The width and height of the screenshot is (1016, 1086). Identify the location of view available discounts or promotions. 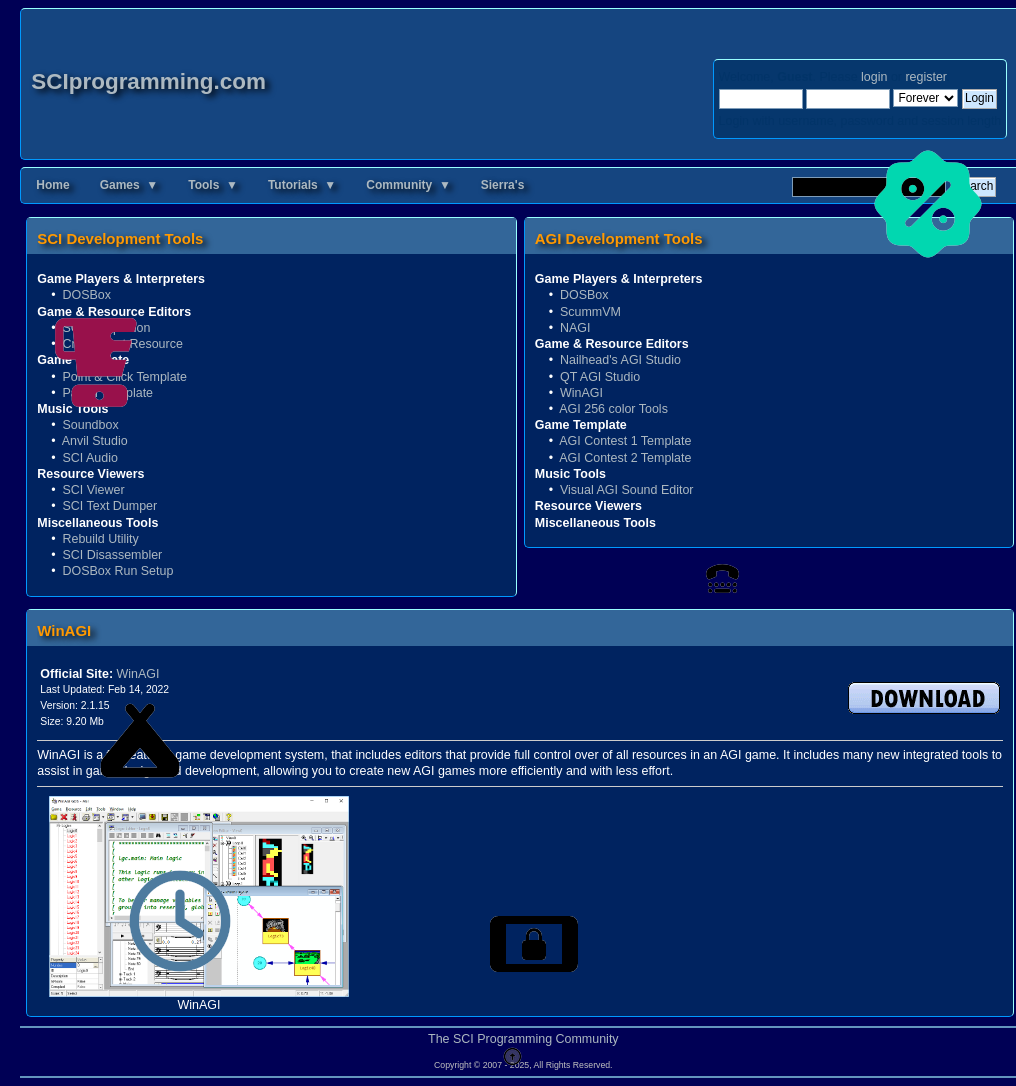
(928, 204).